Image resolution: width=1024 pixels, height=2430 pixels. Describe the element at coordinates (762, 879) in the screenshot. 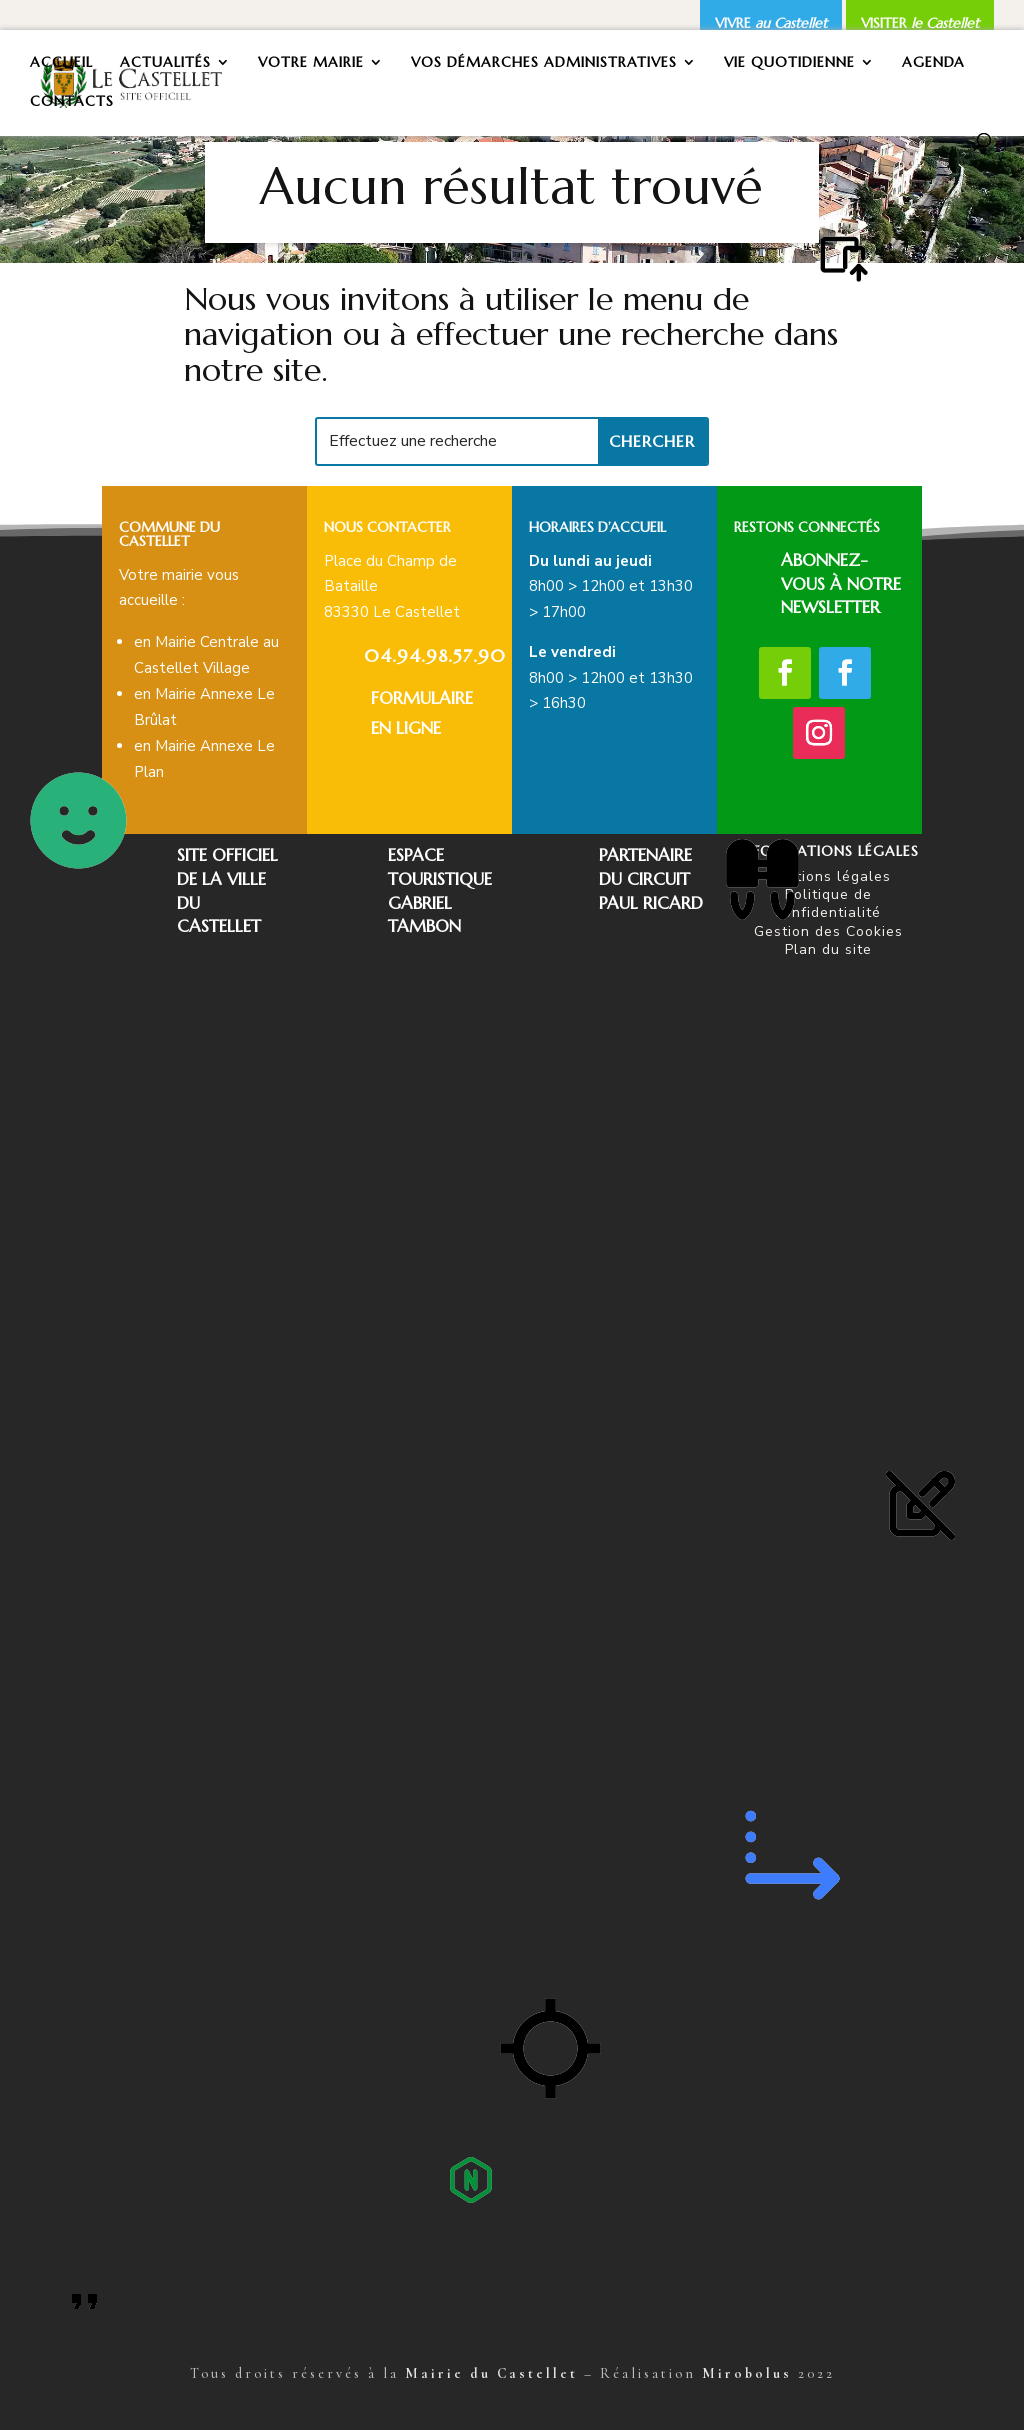

I see `activate boost or turbo mode` at that location.